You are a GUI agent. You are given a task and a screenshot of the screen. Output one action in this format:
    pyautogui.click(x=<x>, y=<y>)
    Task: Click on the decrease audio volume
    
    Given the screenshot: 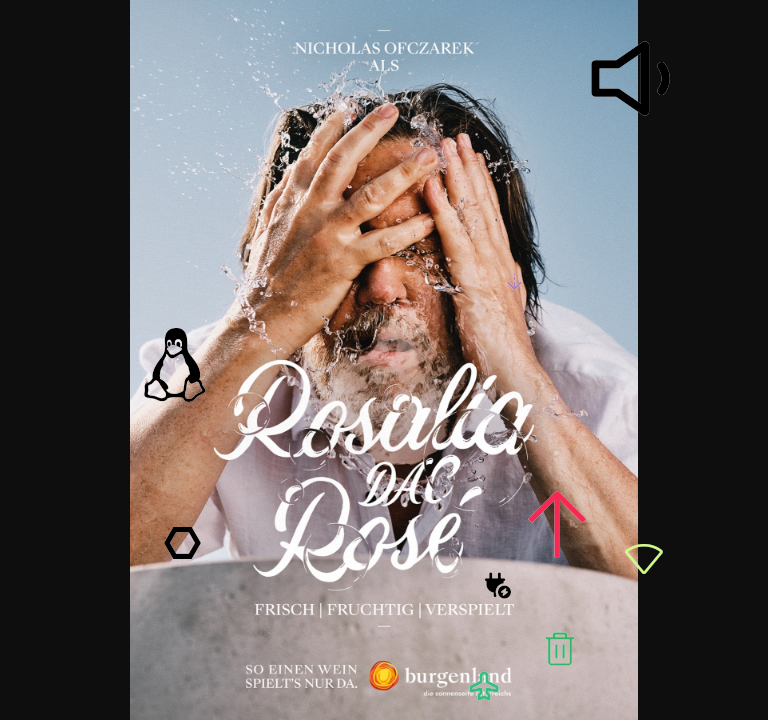 What is the action you would take?
    pyautogui.click(x=628, y=78)
    